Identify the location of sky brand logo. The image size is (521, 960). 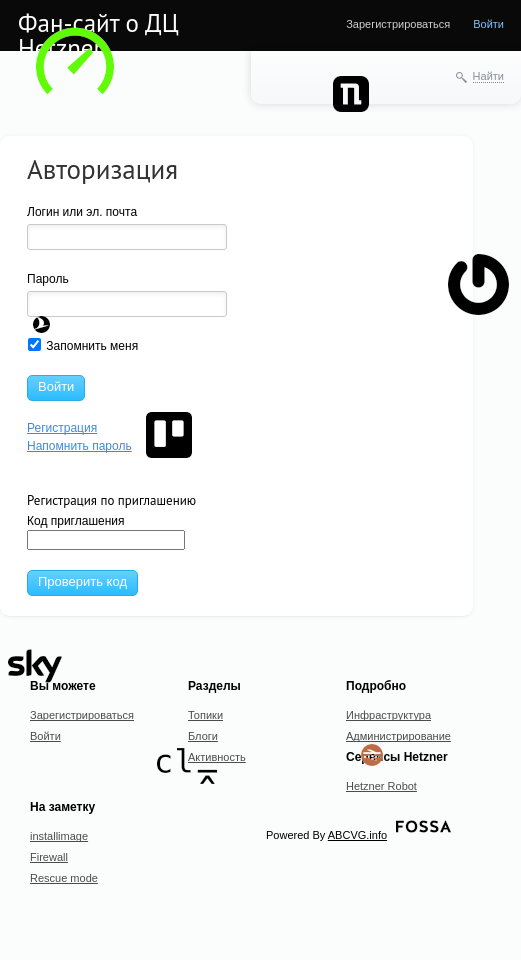
(35, 666).